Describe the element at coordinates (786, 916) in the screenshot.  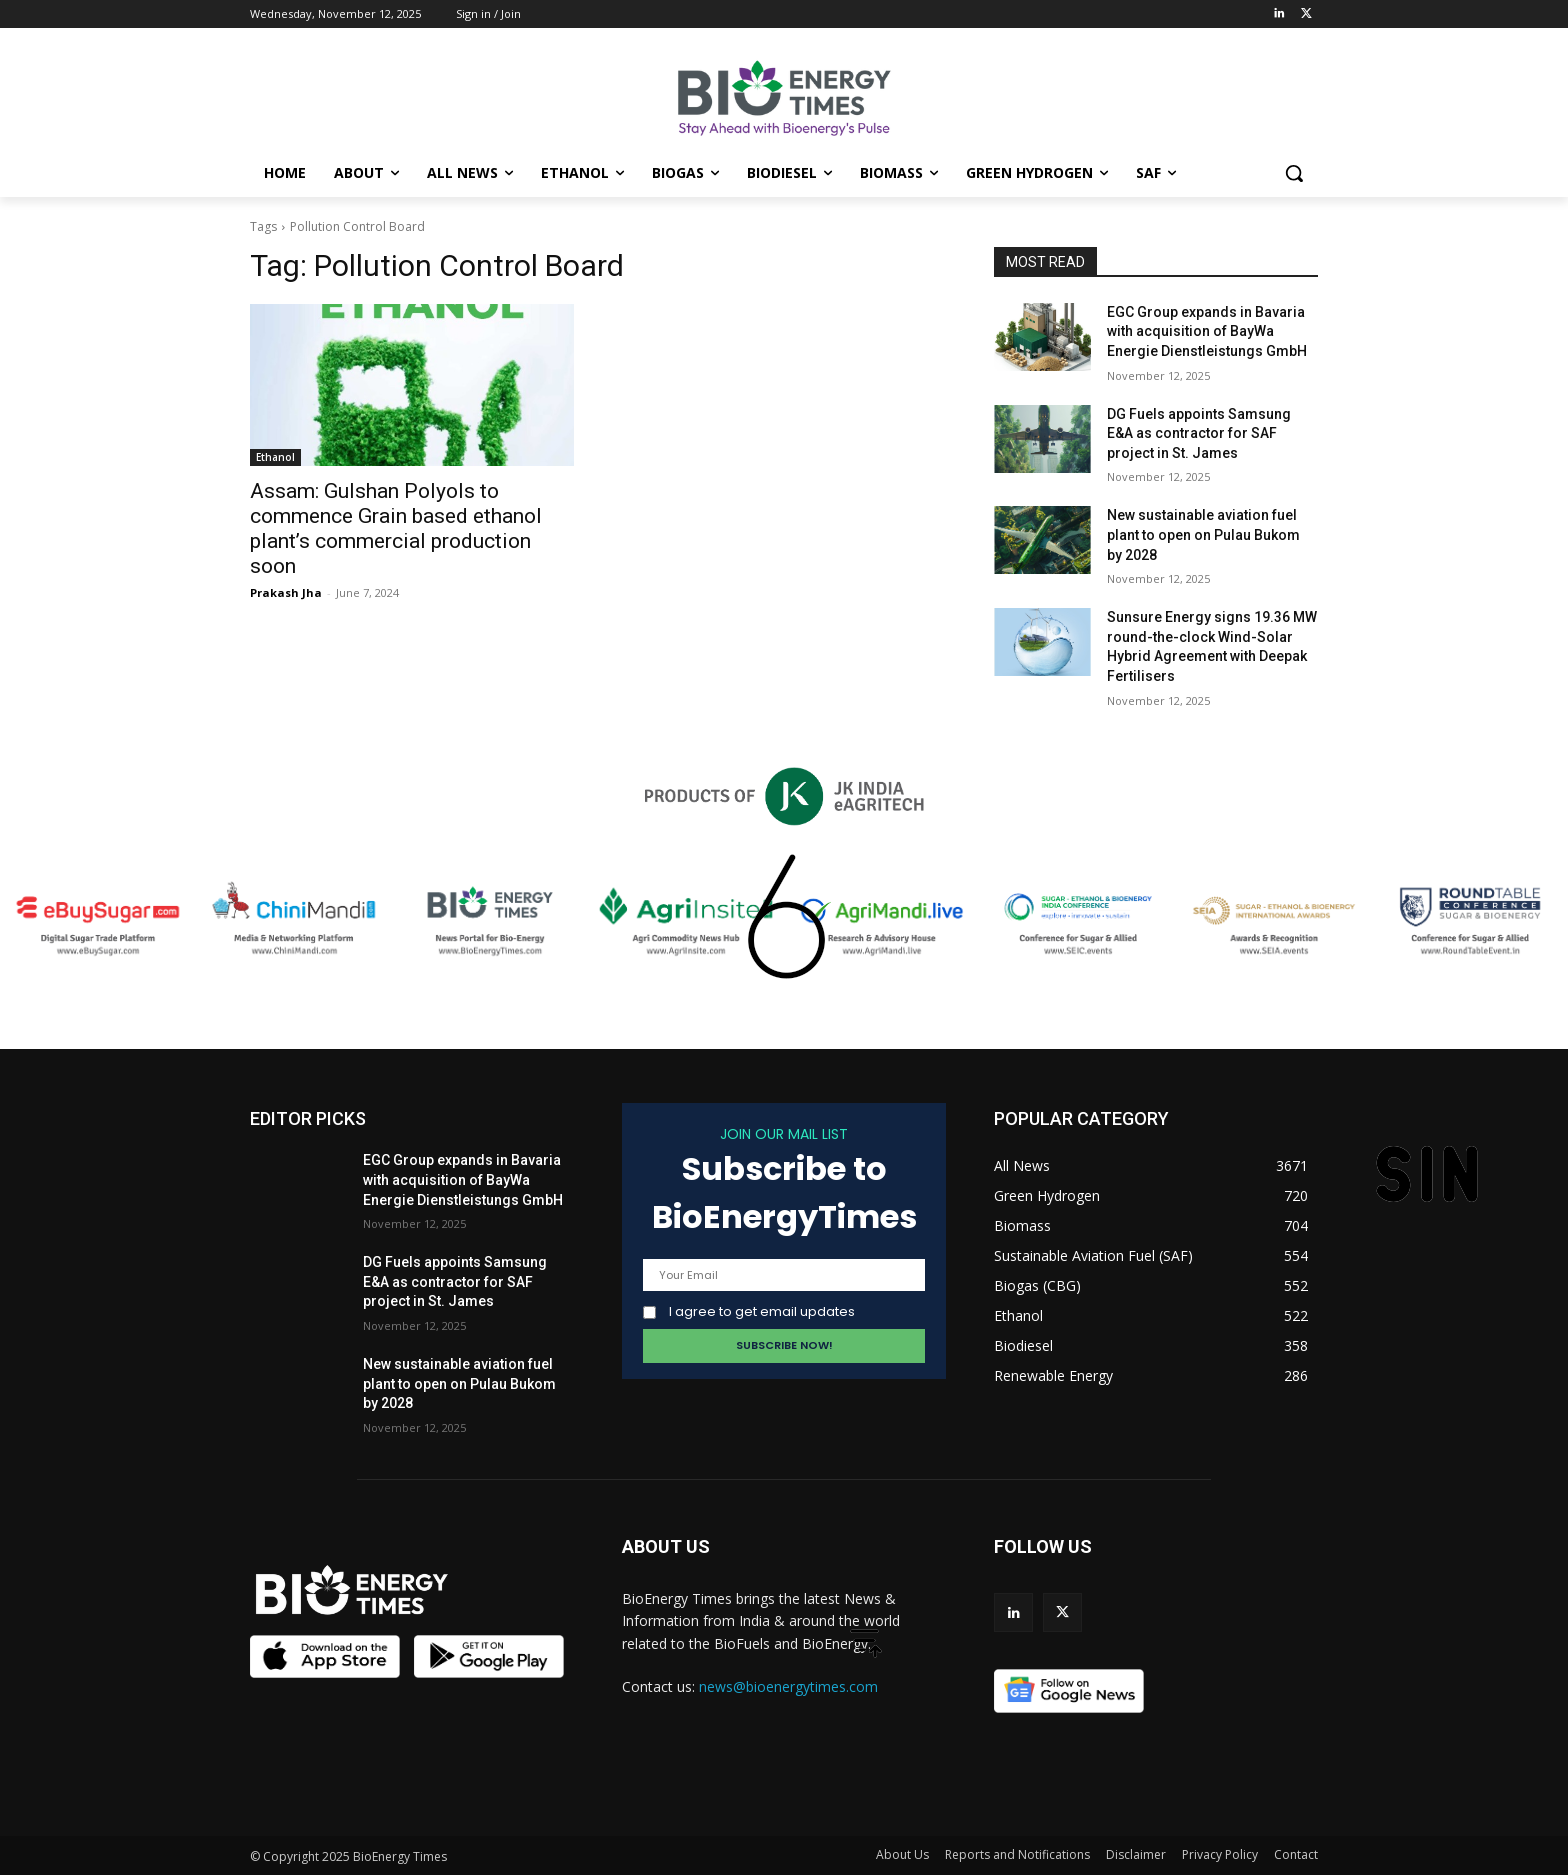
I see `indicates the number six in a list or sequence` at that location.